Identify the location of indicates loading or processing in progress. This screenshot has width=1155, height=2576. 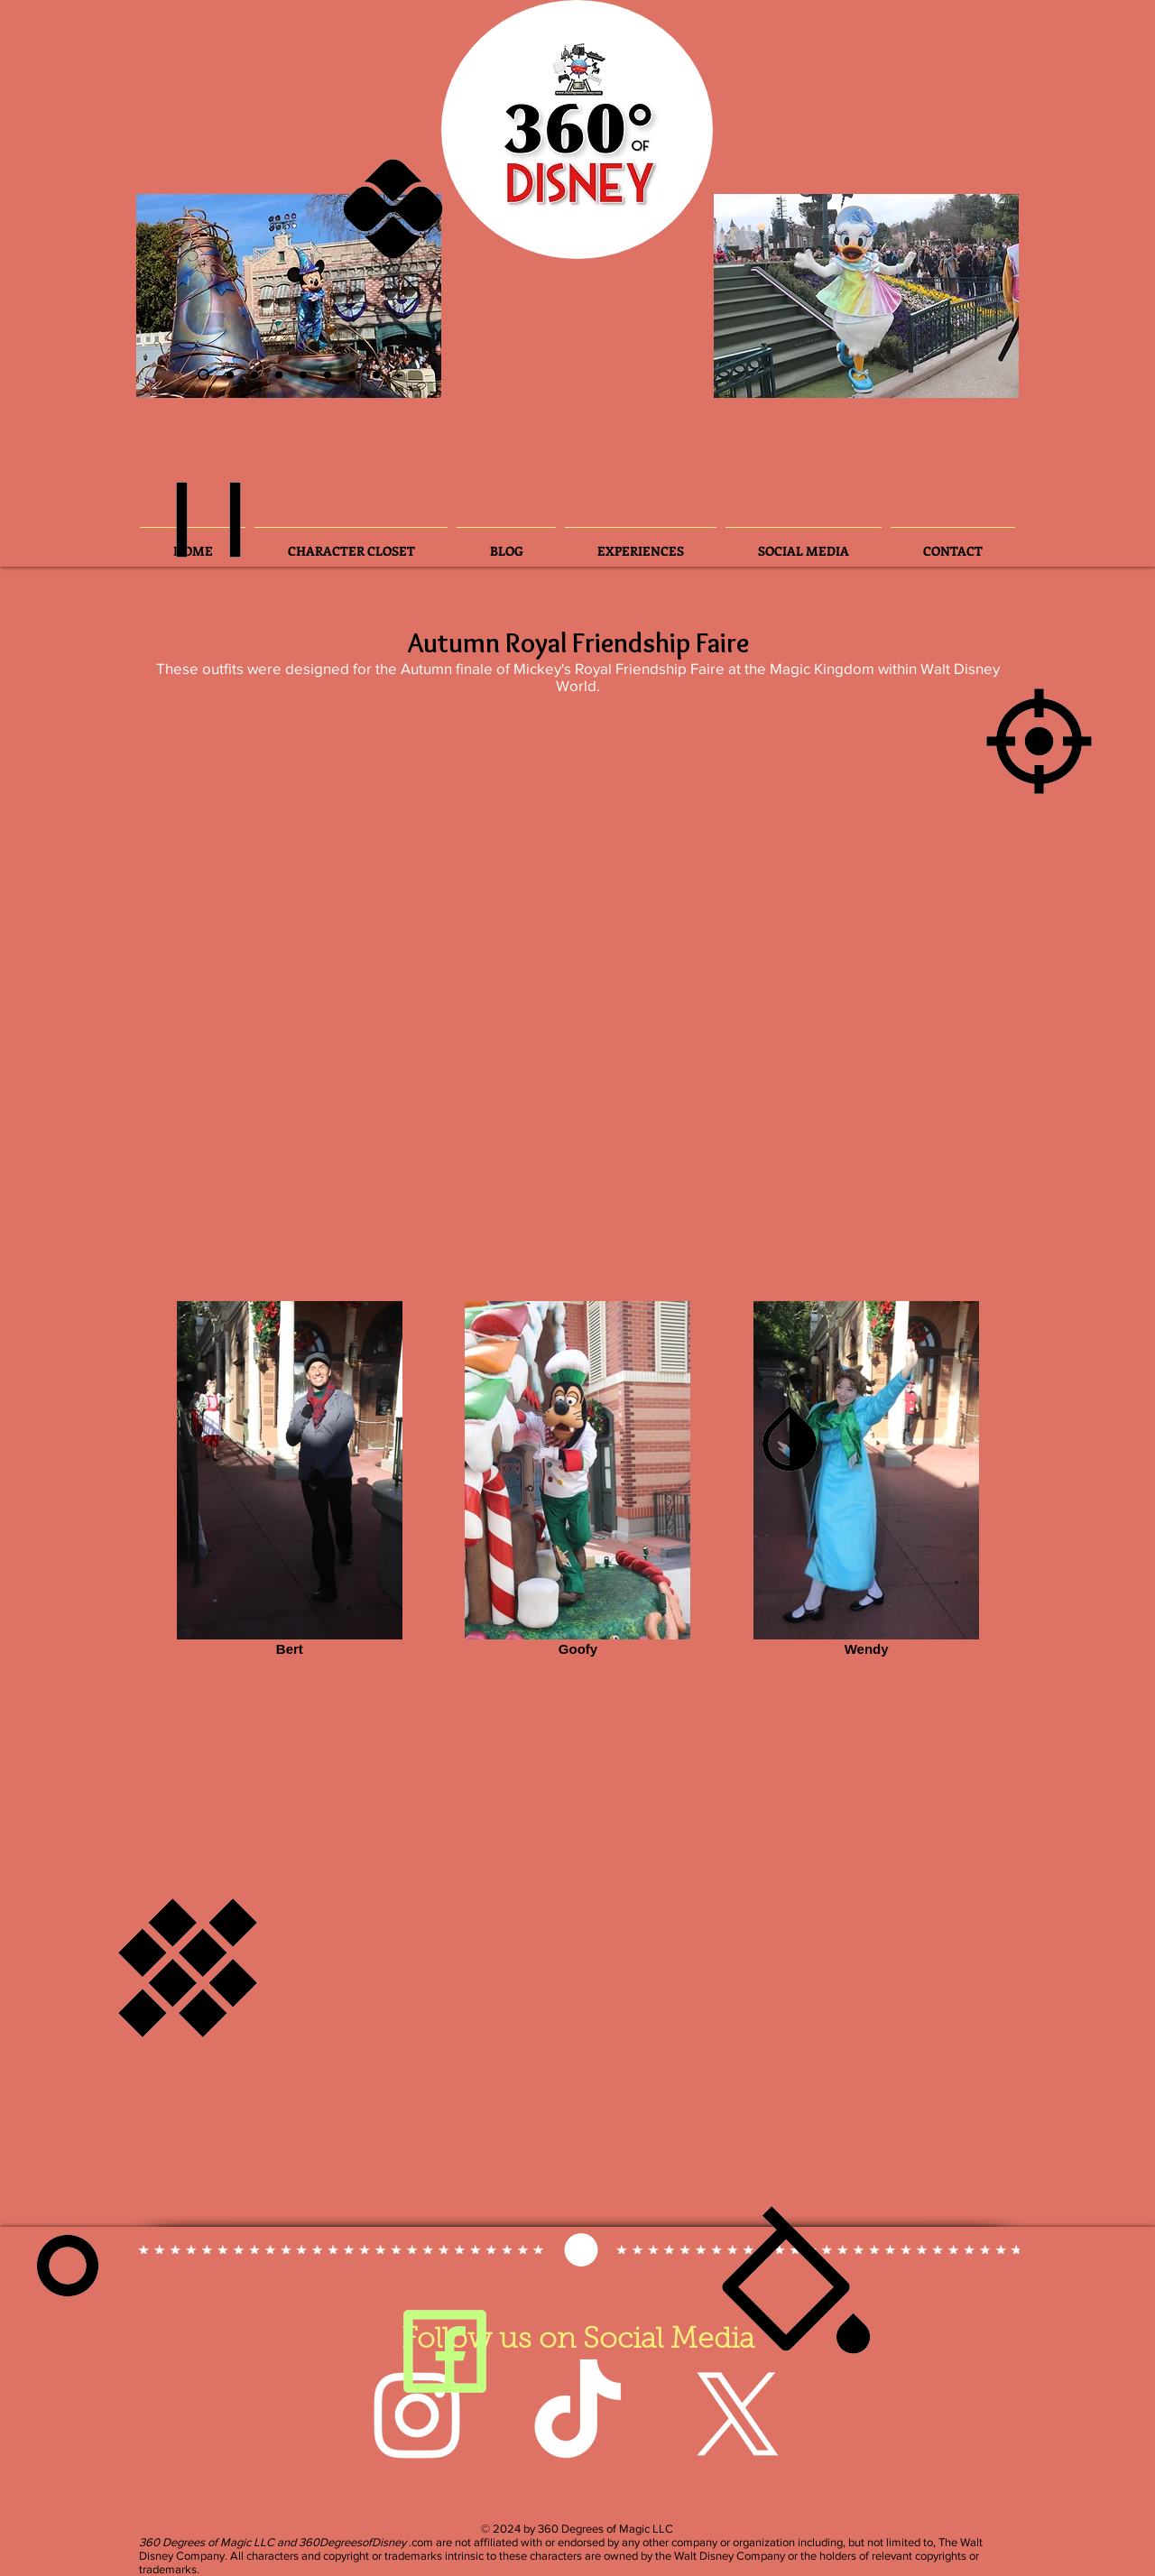
(68, 2266).